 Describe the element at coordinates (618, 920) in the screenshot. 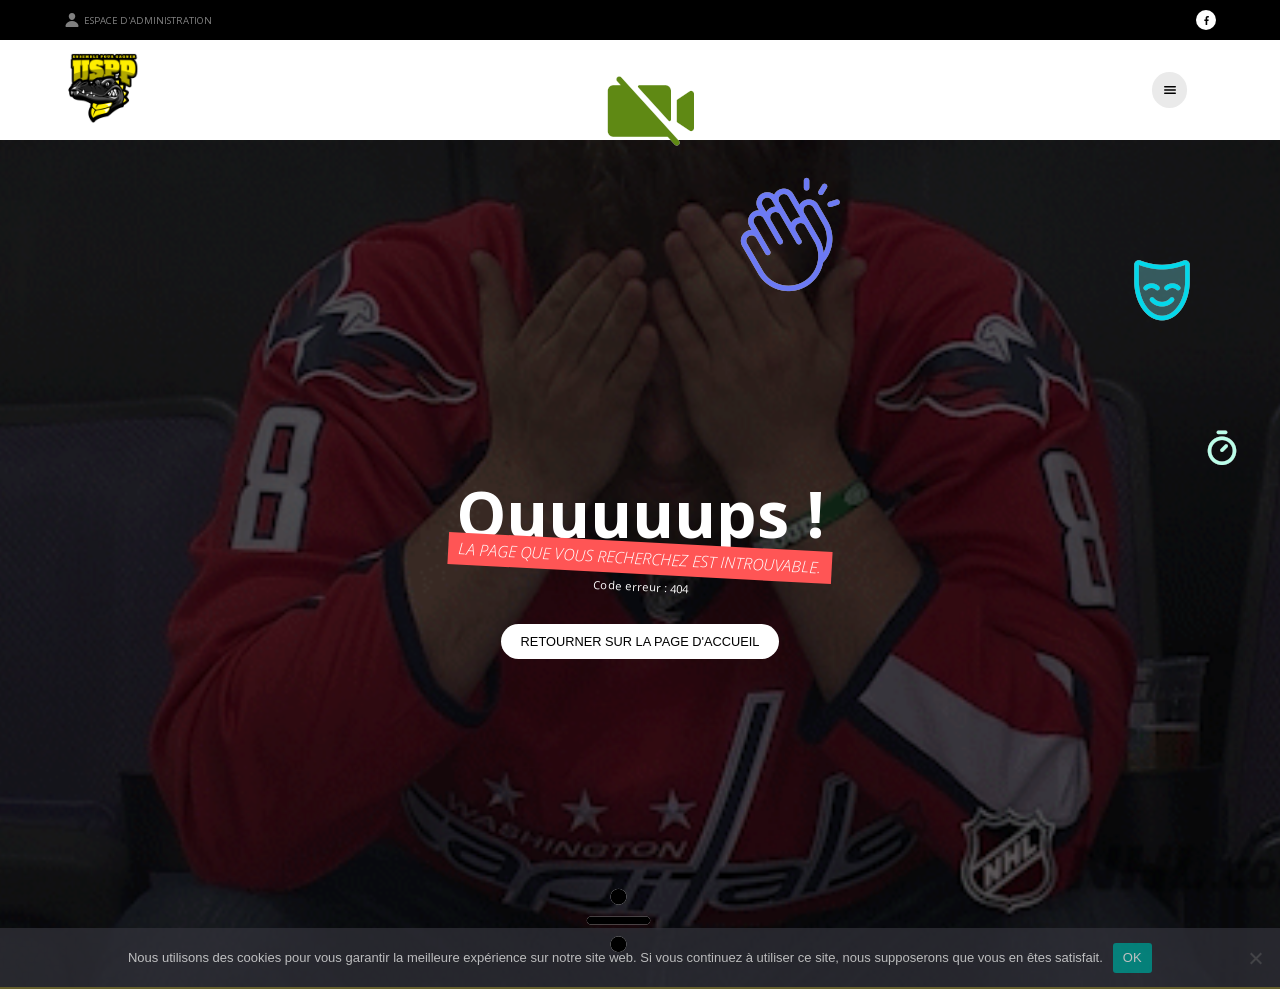

I see `perform division calculation` at that location.